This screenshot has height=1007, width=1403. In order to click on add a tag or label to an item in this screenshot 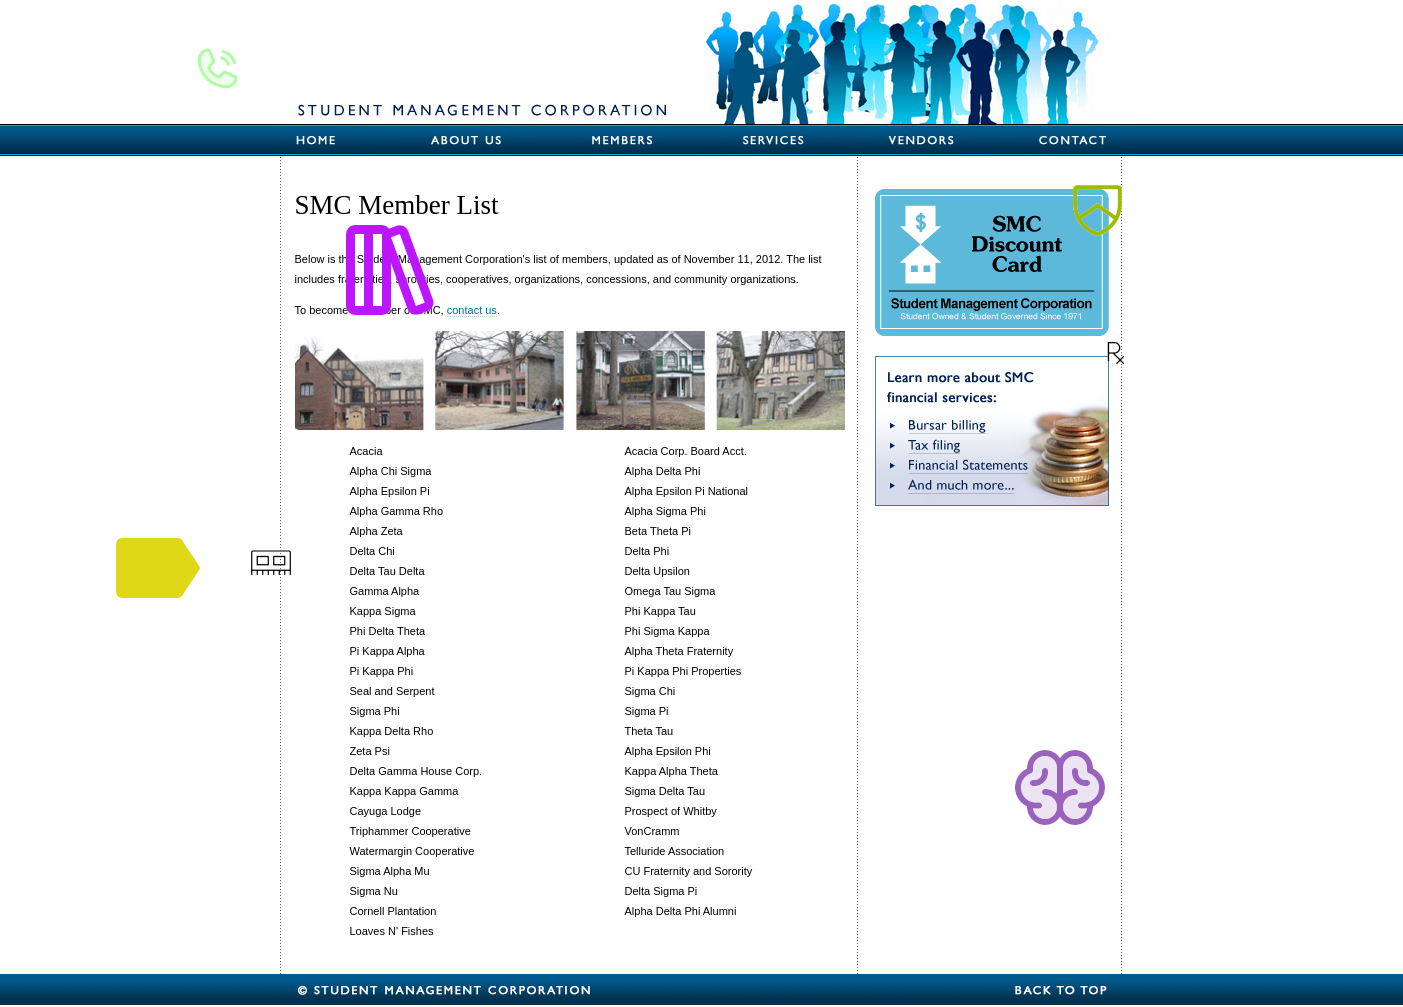, I will do `click(155, 568)`.